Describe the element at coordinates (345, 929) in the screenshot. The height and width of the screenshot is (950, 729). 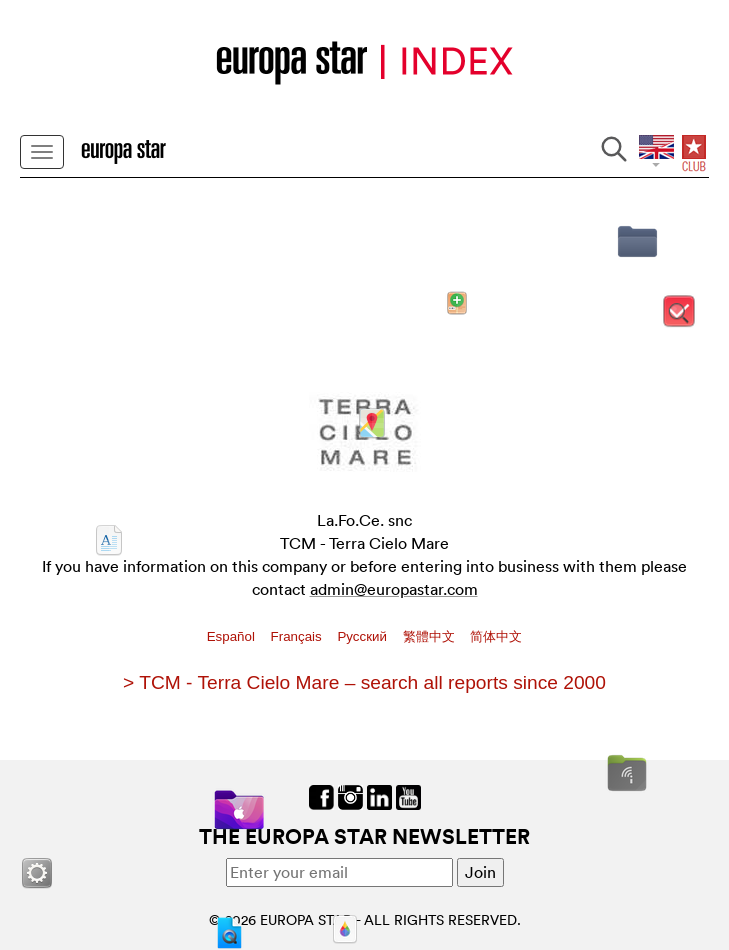
I see `it87 hardware monitoring sensor data file` at that location.